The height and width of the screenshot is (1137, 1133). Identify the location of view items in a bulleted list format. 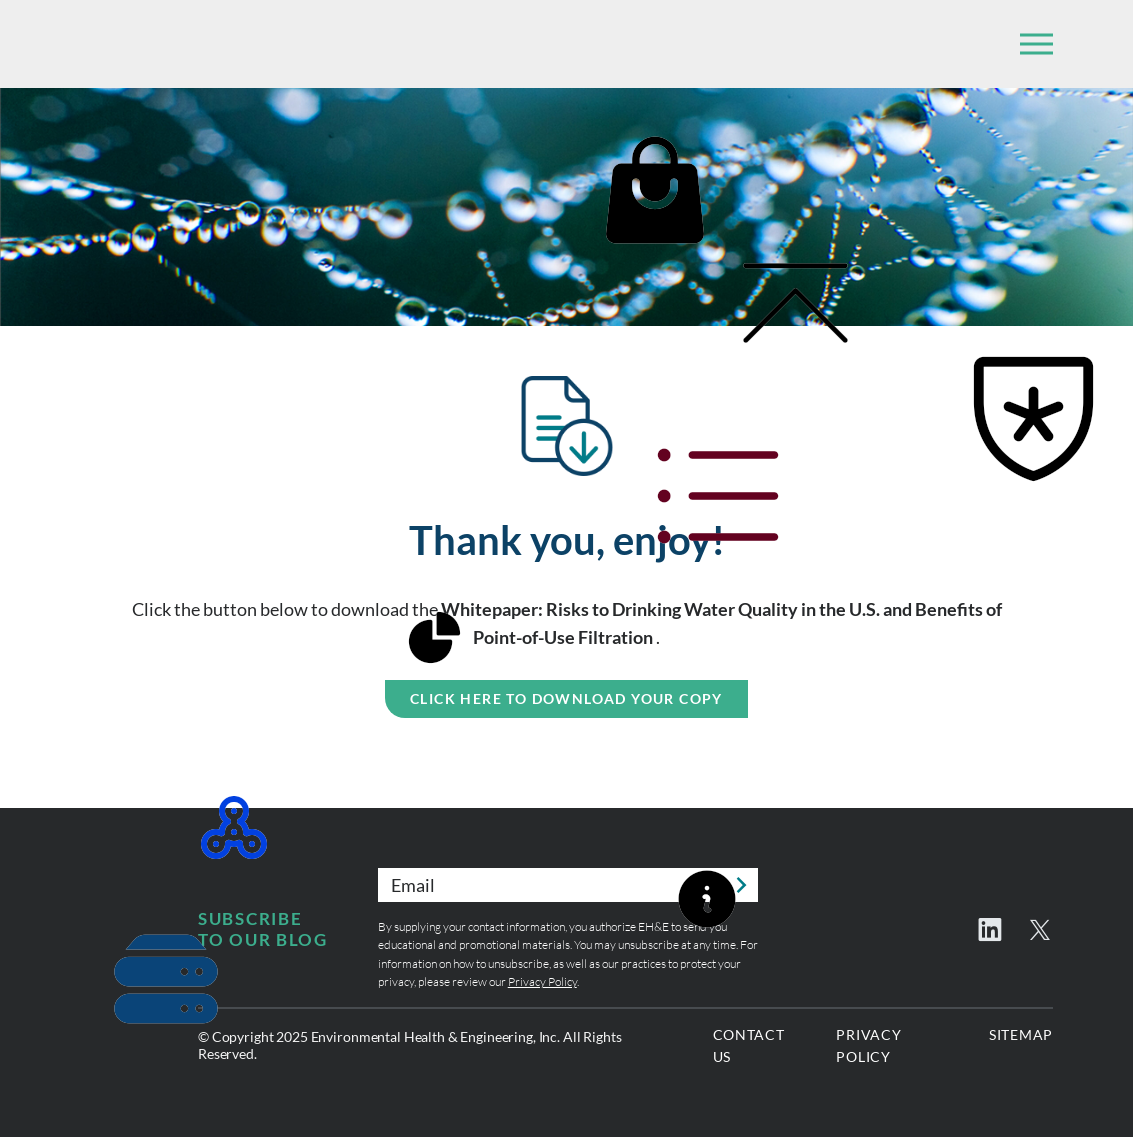
(718, 496).